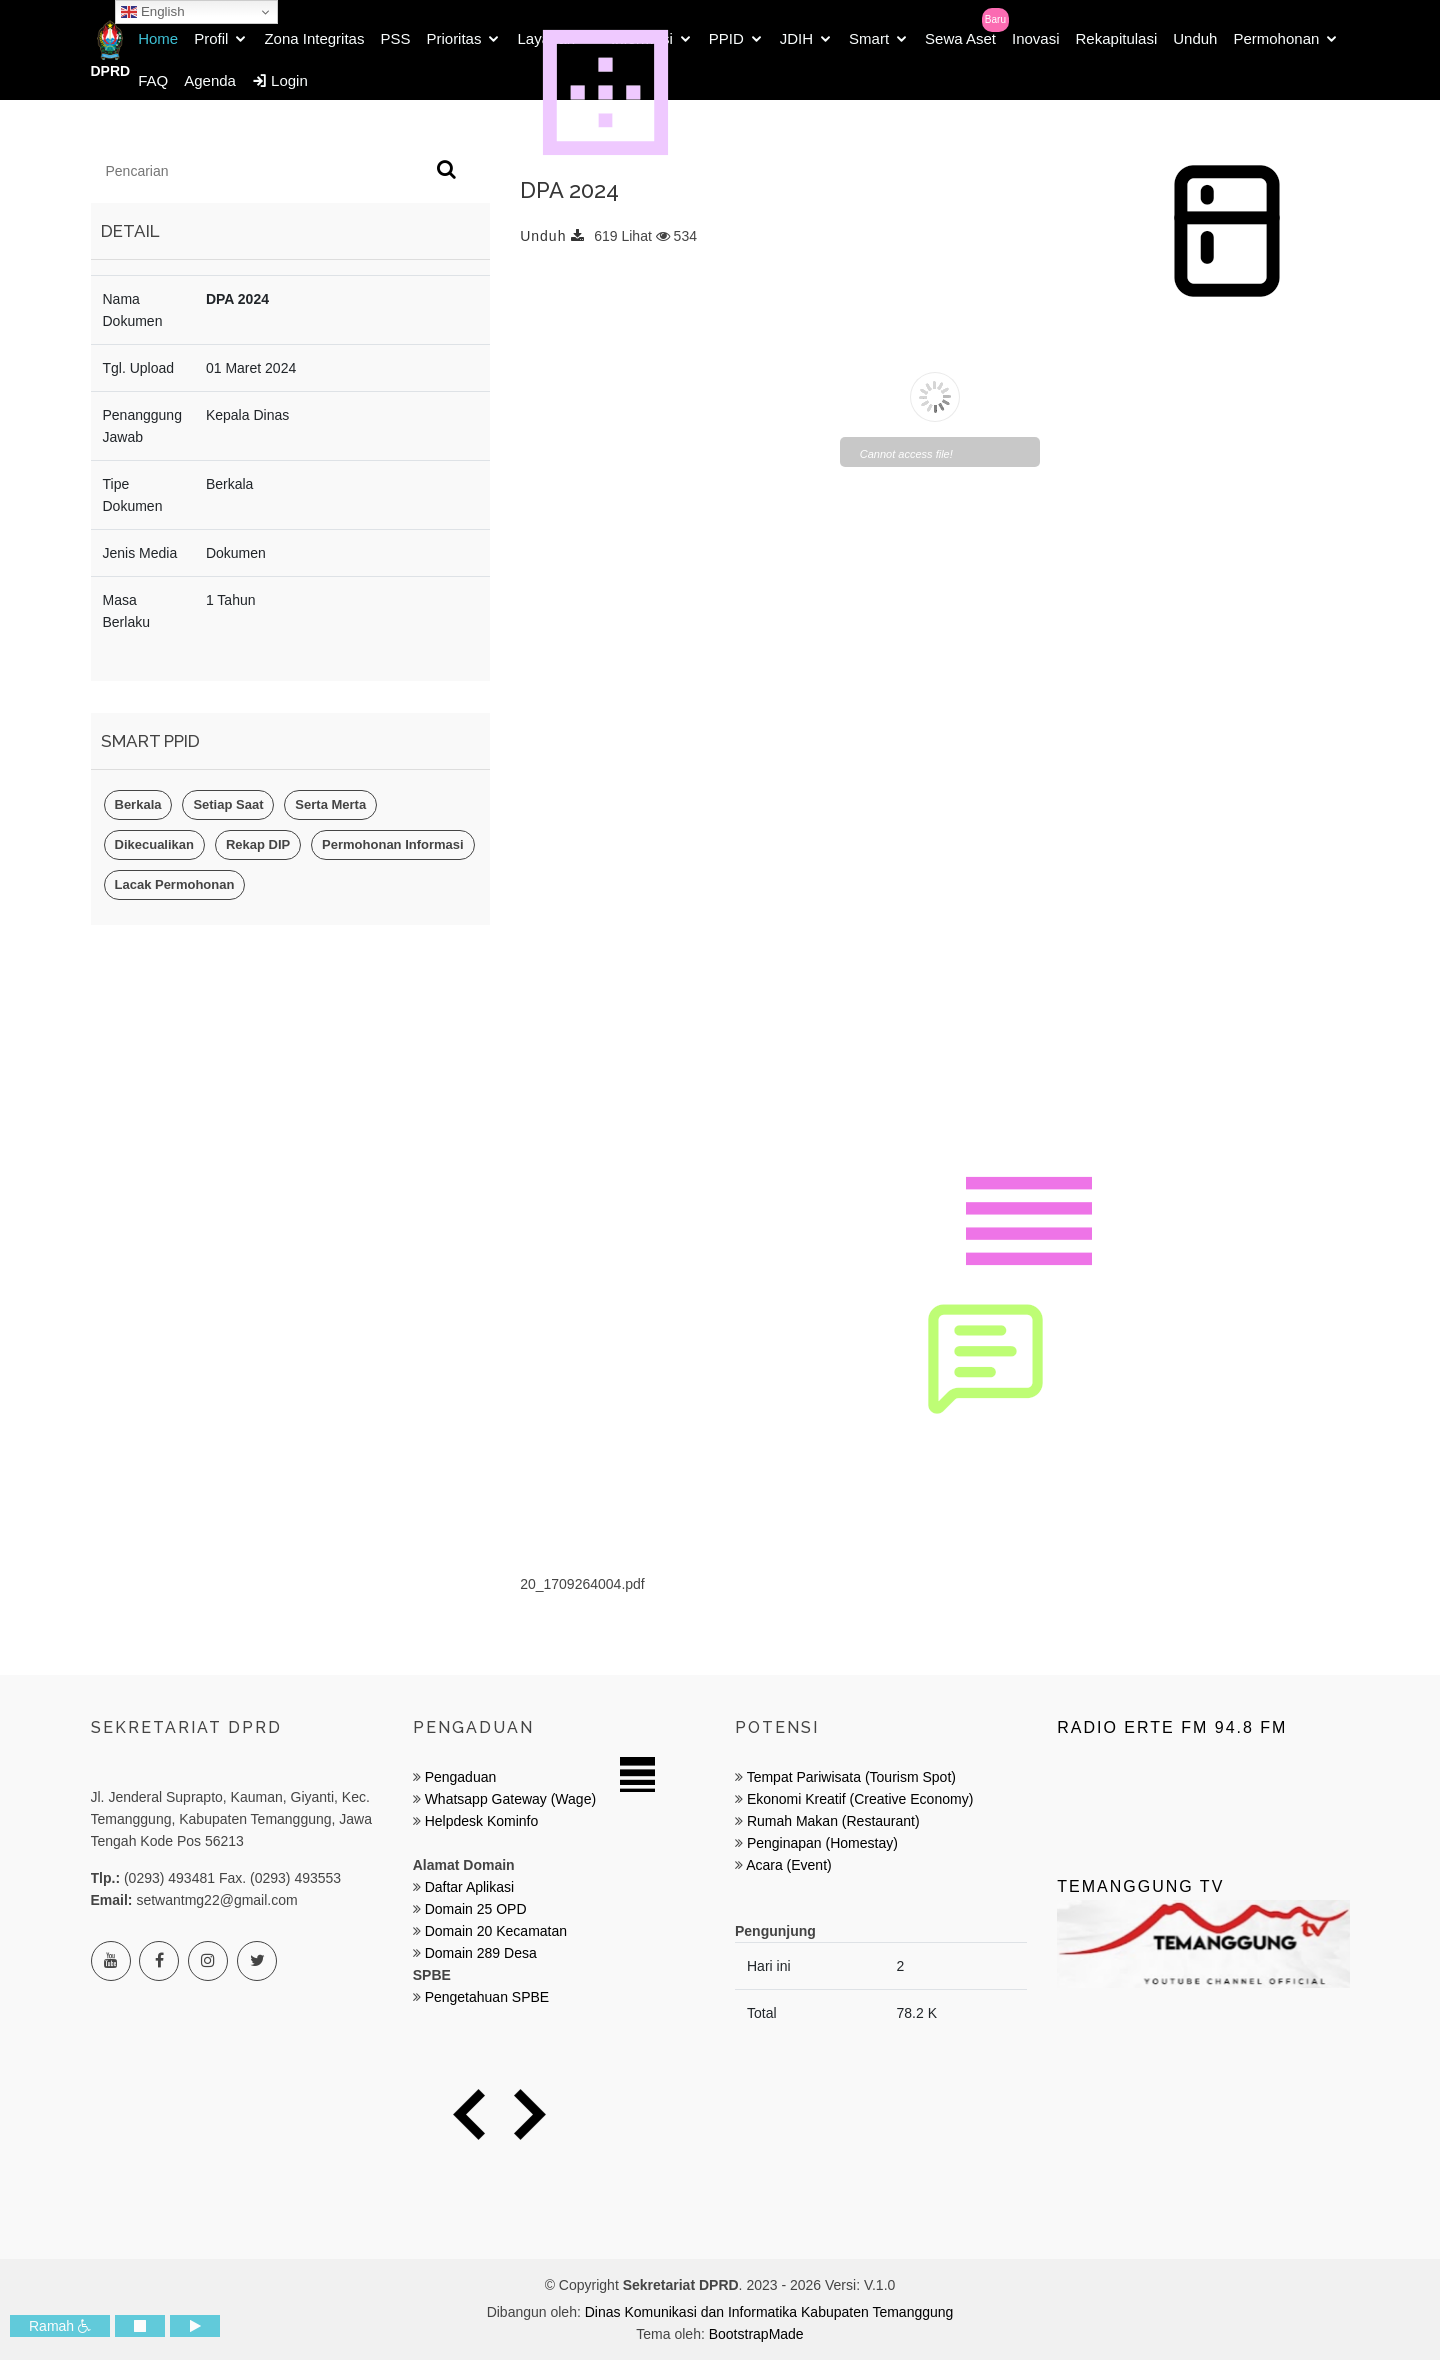 Image resolution: width=1440 pixels, height=2360 pixels. Describe the element at coordinates (605, 92) in the screenshot. I see `apply outer border to selection` at that location.